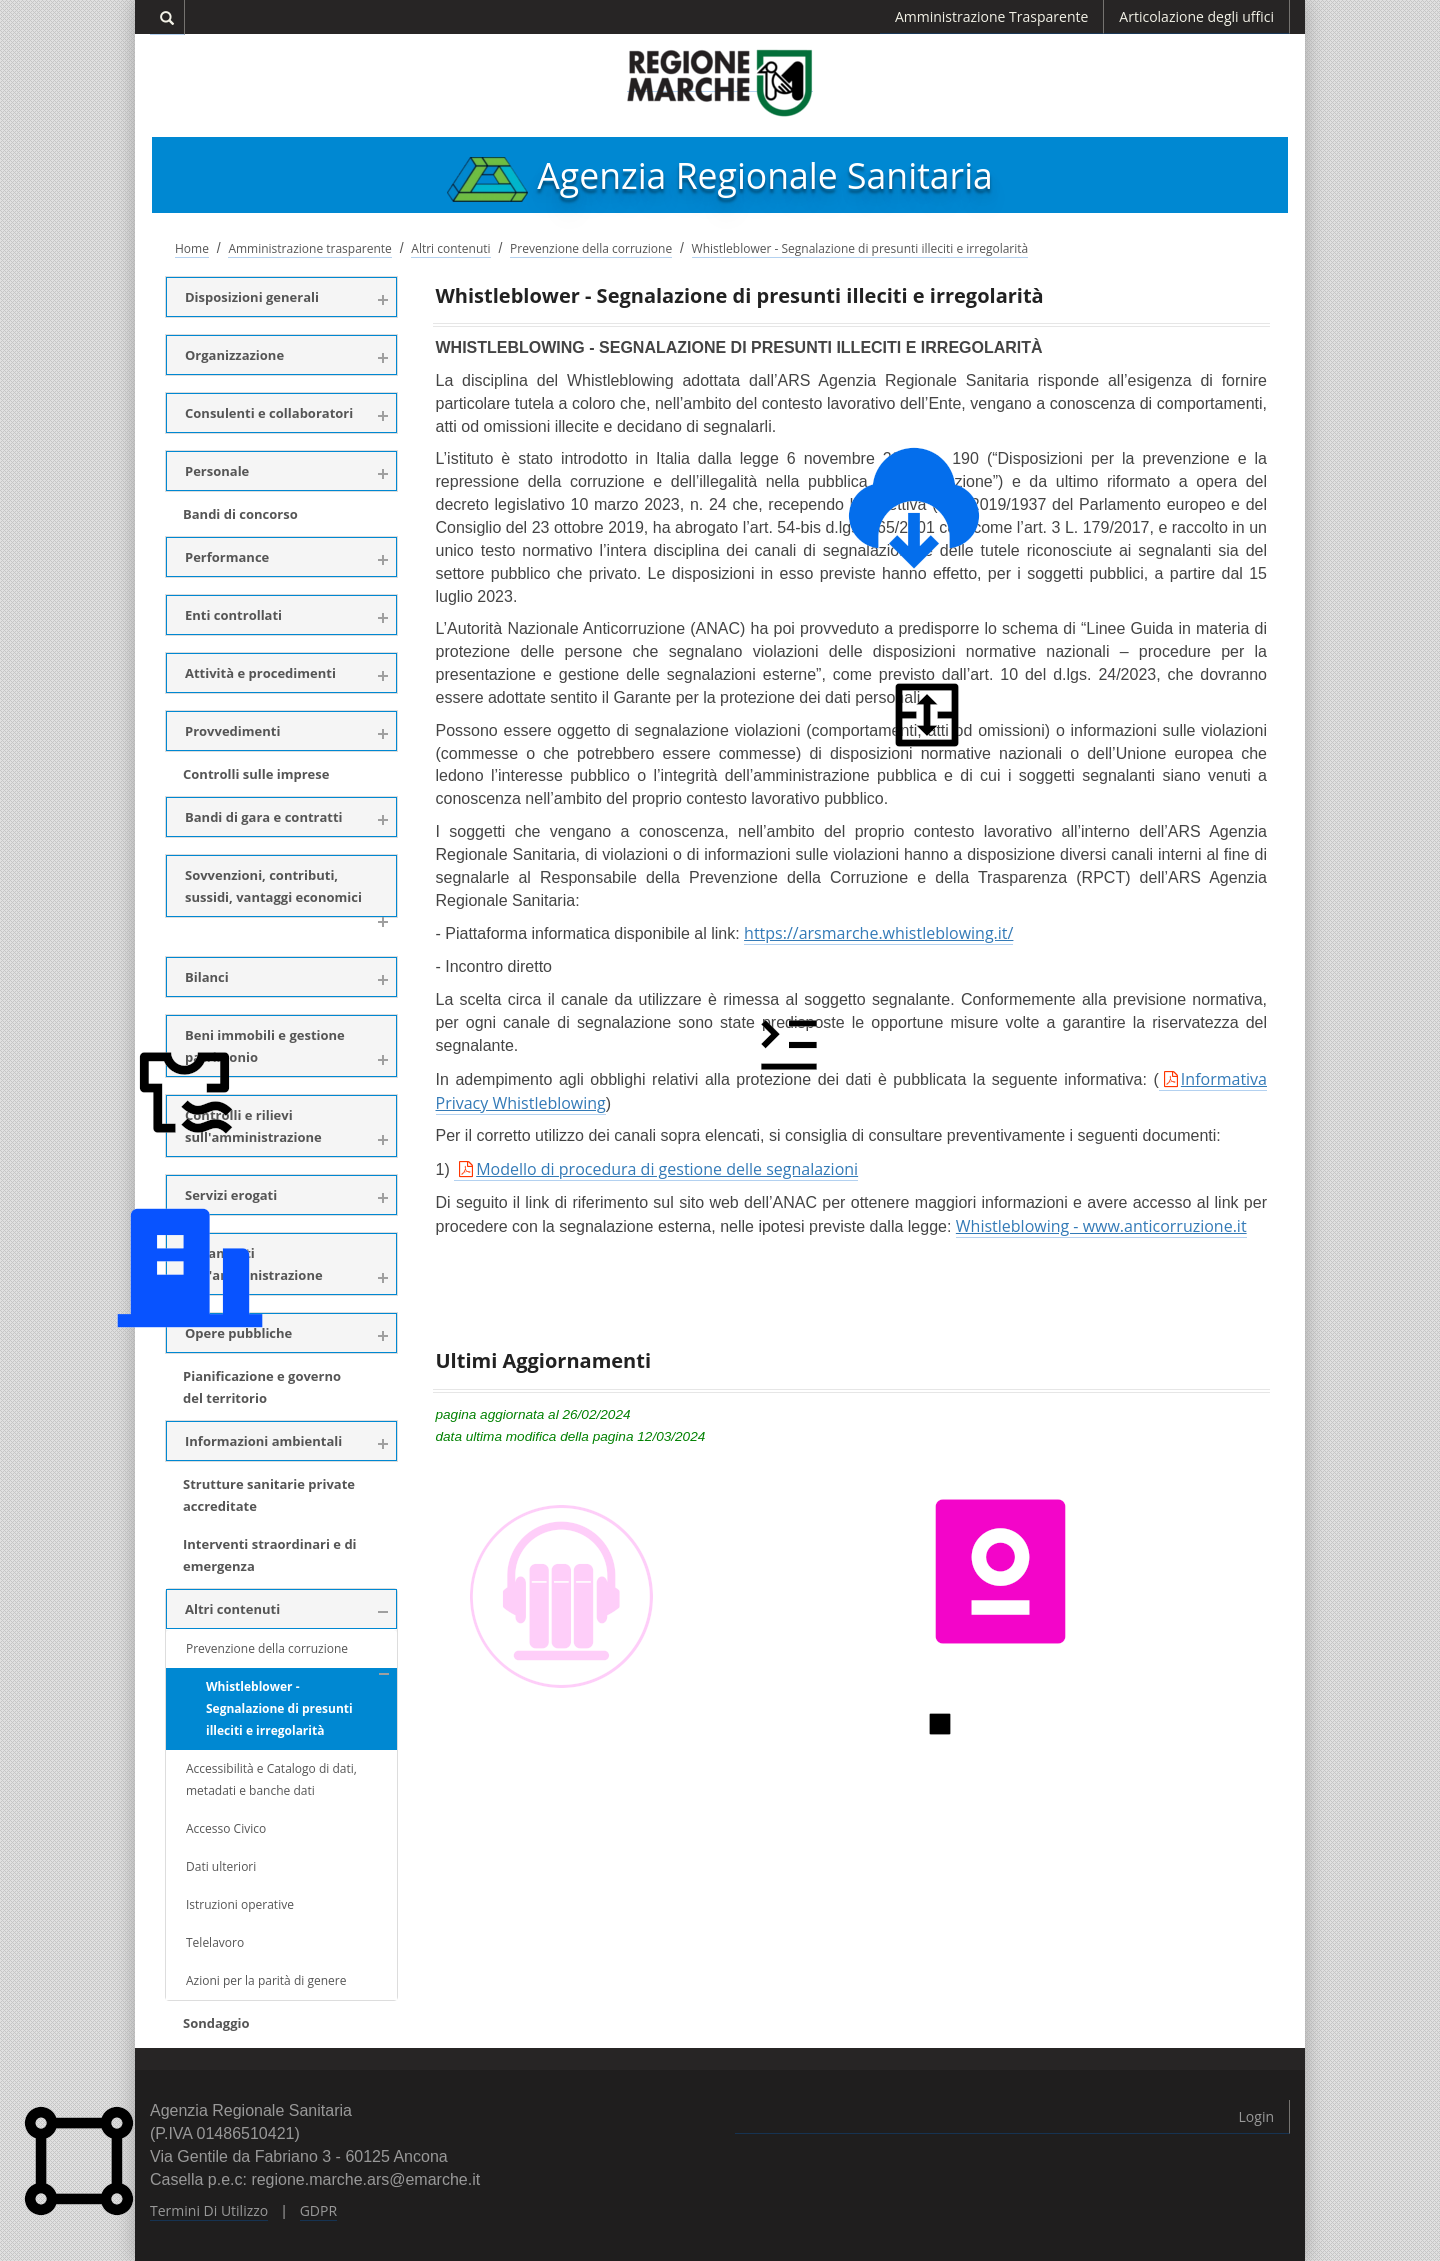 Image resolution: width=1440 pixels, height=2261 pixels. What do you see at coordinates (1000, 1571) in the screenshot?
I see `view passport or travel document` at bounding box center [1000, 1571].